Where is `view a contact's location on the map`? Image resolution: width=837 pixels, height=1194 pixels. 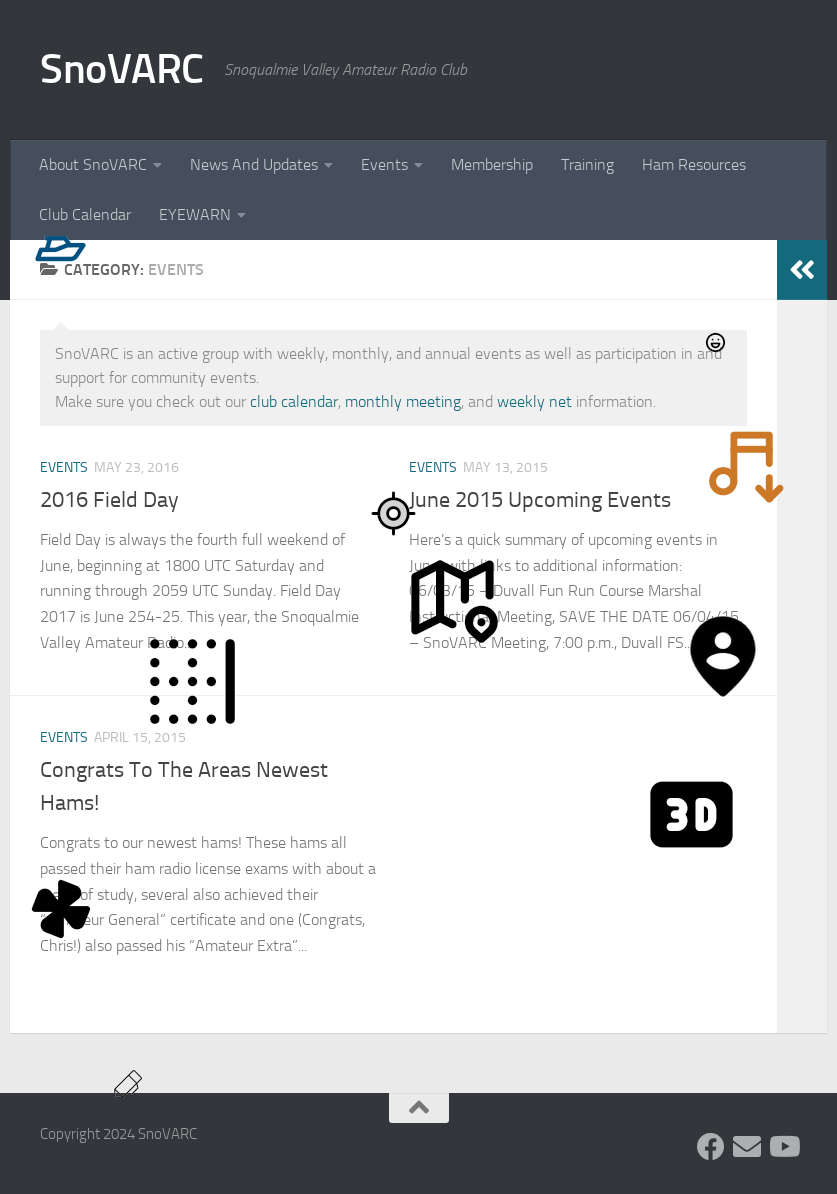 view a contact's location on the map is located at coordinates (723, 657).